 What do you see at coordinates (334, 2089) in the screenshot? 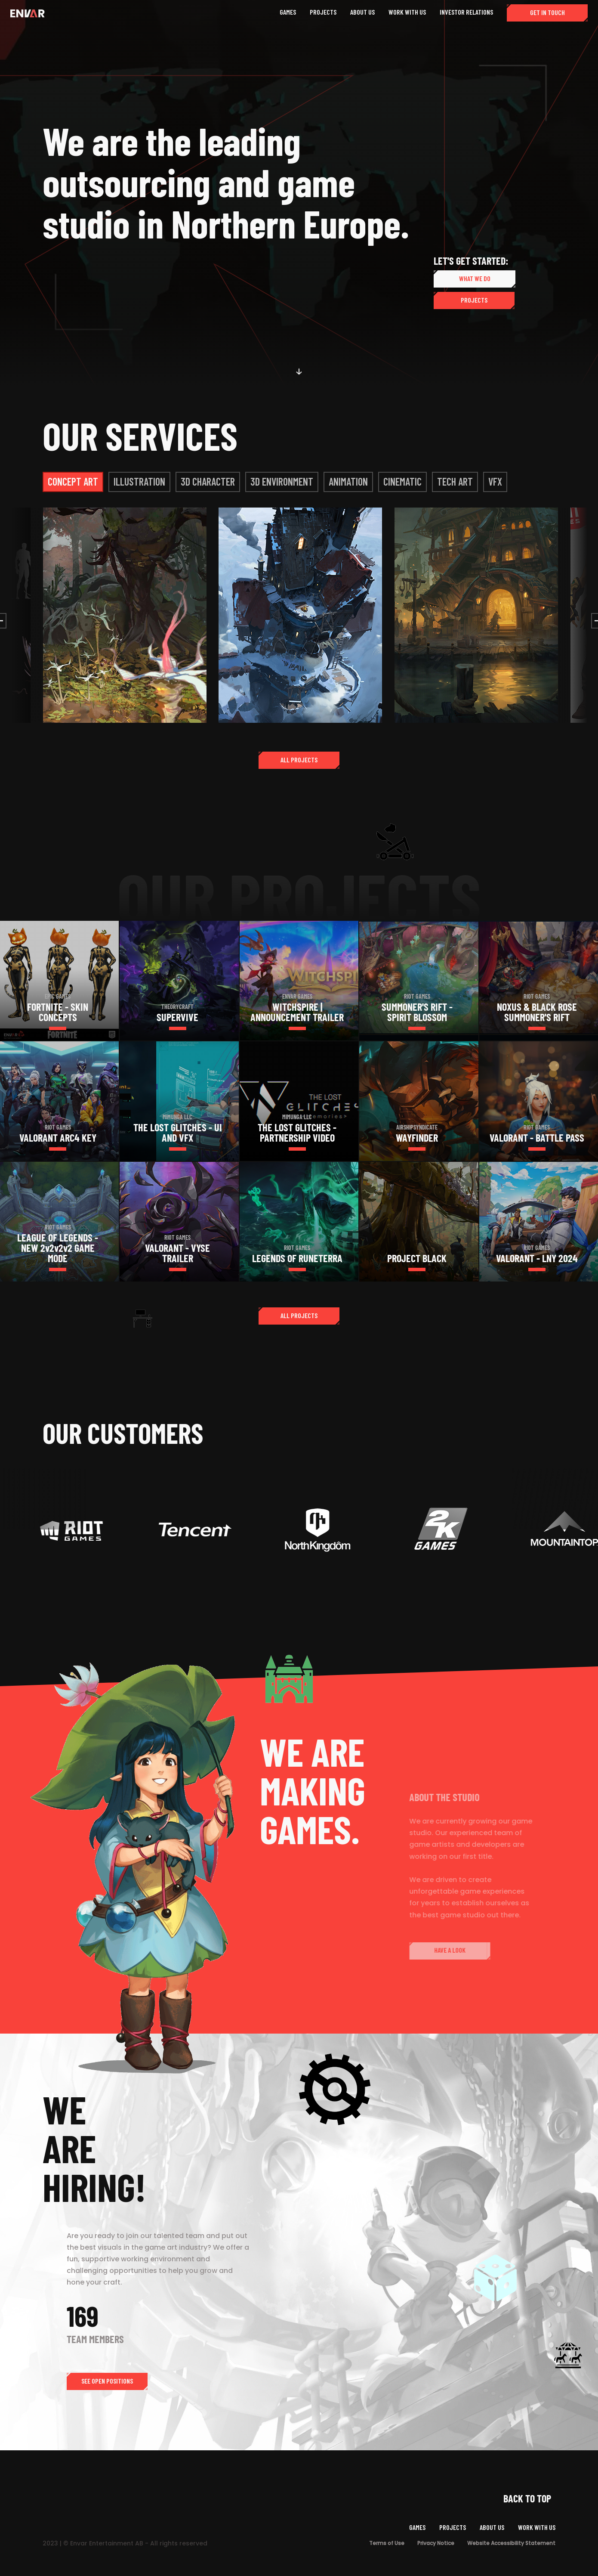
I see `access pokémon game settings` at bounding box center [334, 2089].